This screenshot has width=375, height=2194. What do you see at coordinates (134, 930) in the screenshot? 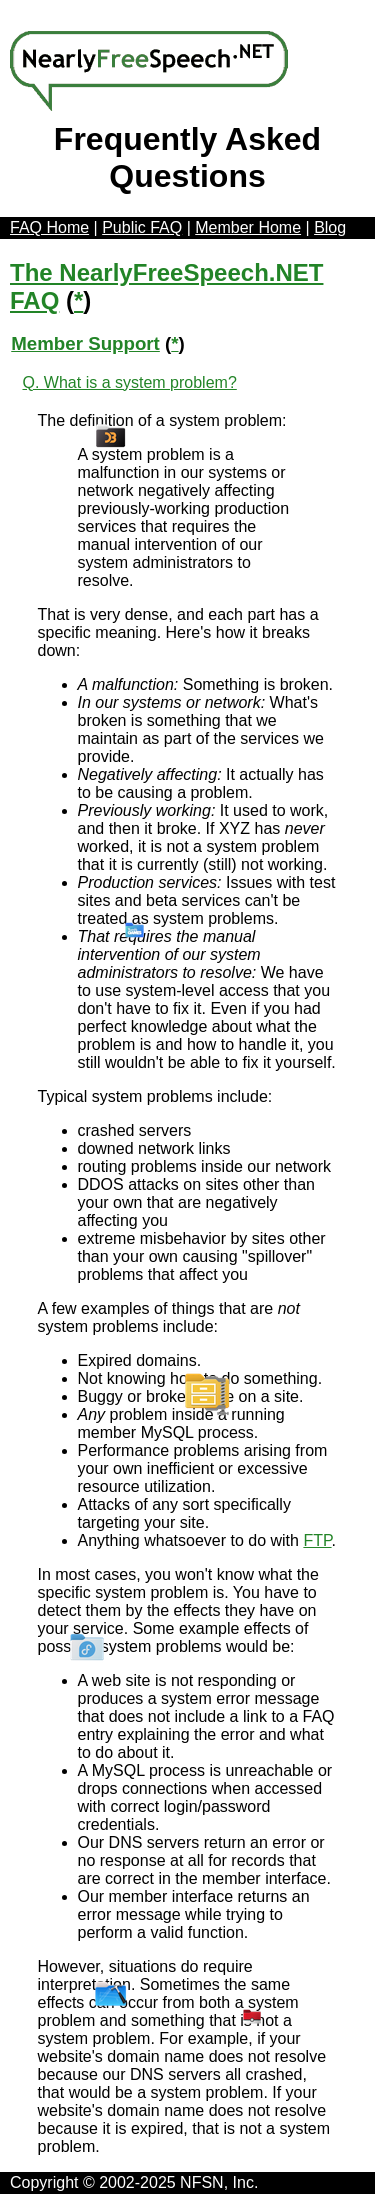
I see `open humble games folder` at bounding box center [134, 930].